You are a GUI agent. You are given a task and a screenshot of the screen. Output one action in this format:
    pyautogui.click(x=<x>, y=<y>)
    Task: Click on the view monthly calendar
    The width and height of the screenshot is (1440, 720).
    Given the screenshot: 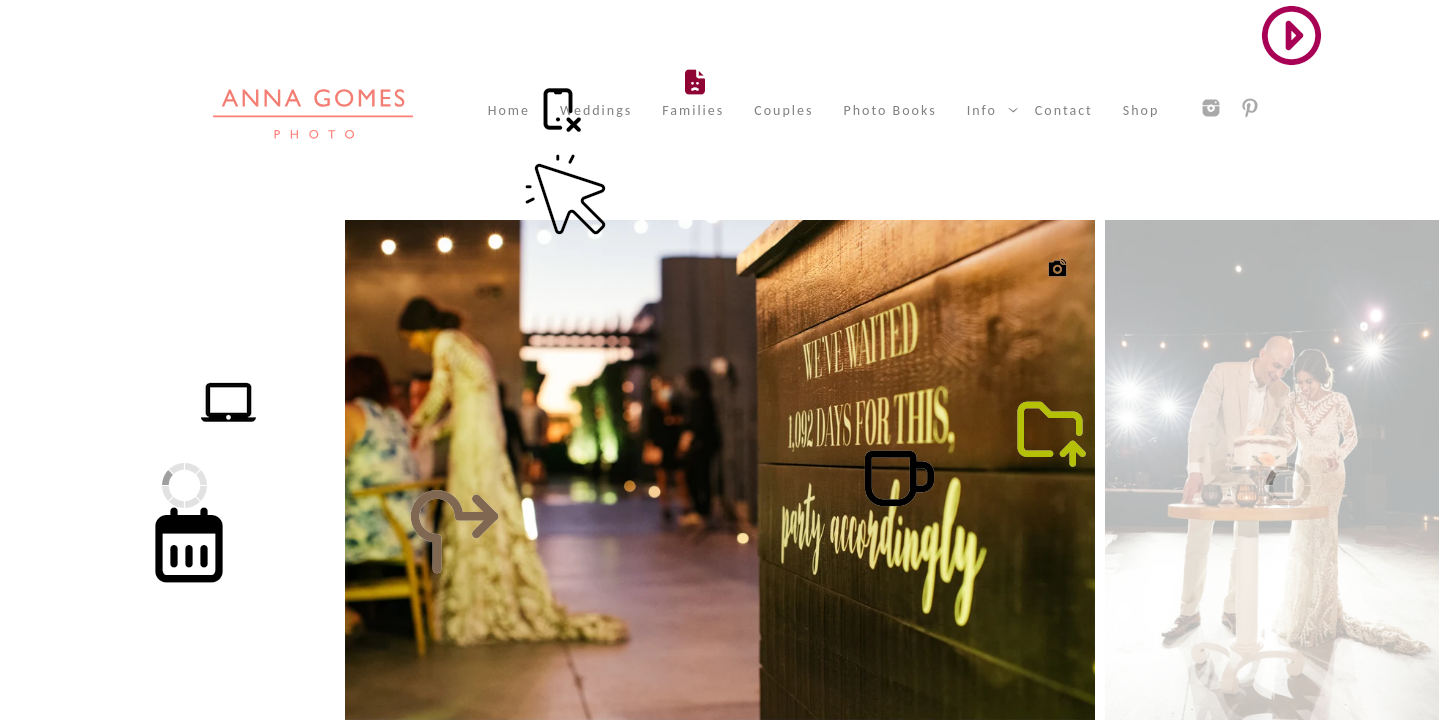 What is the action you would take?
    pyautogui.click(x=189, y=545)
    